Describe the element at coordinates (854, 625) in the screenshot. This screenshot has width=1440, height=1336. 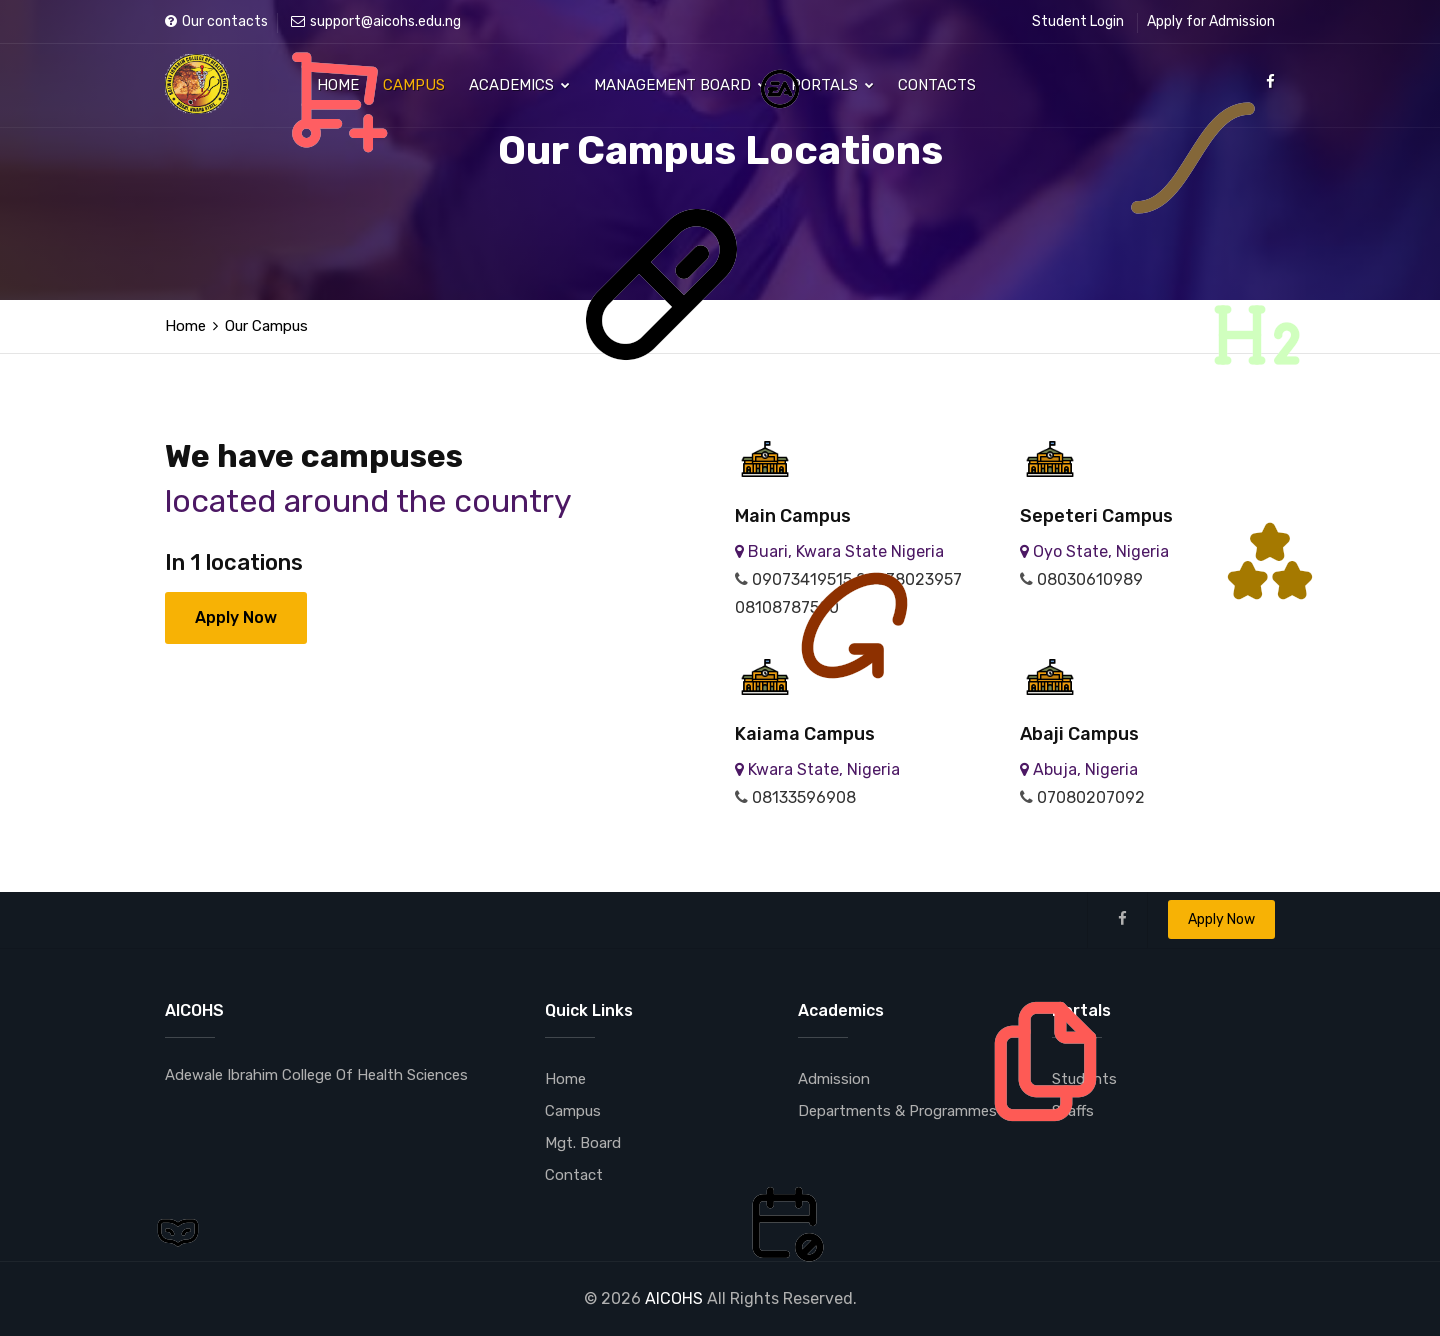
I see `rotate object 360 degrees` at that location.